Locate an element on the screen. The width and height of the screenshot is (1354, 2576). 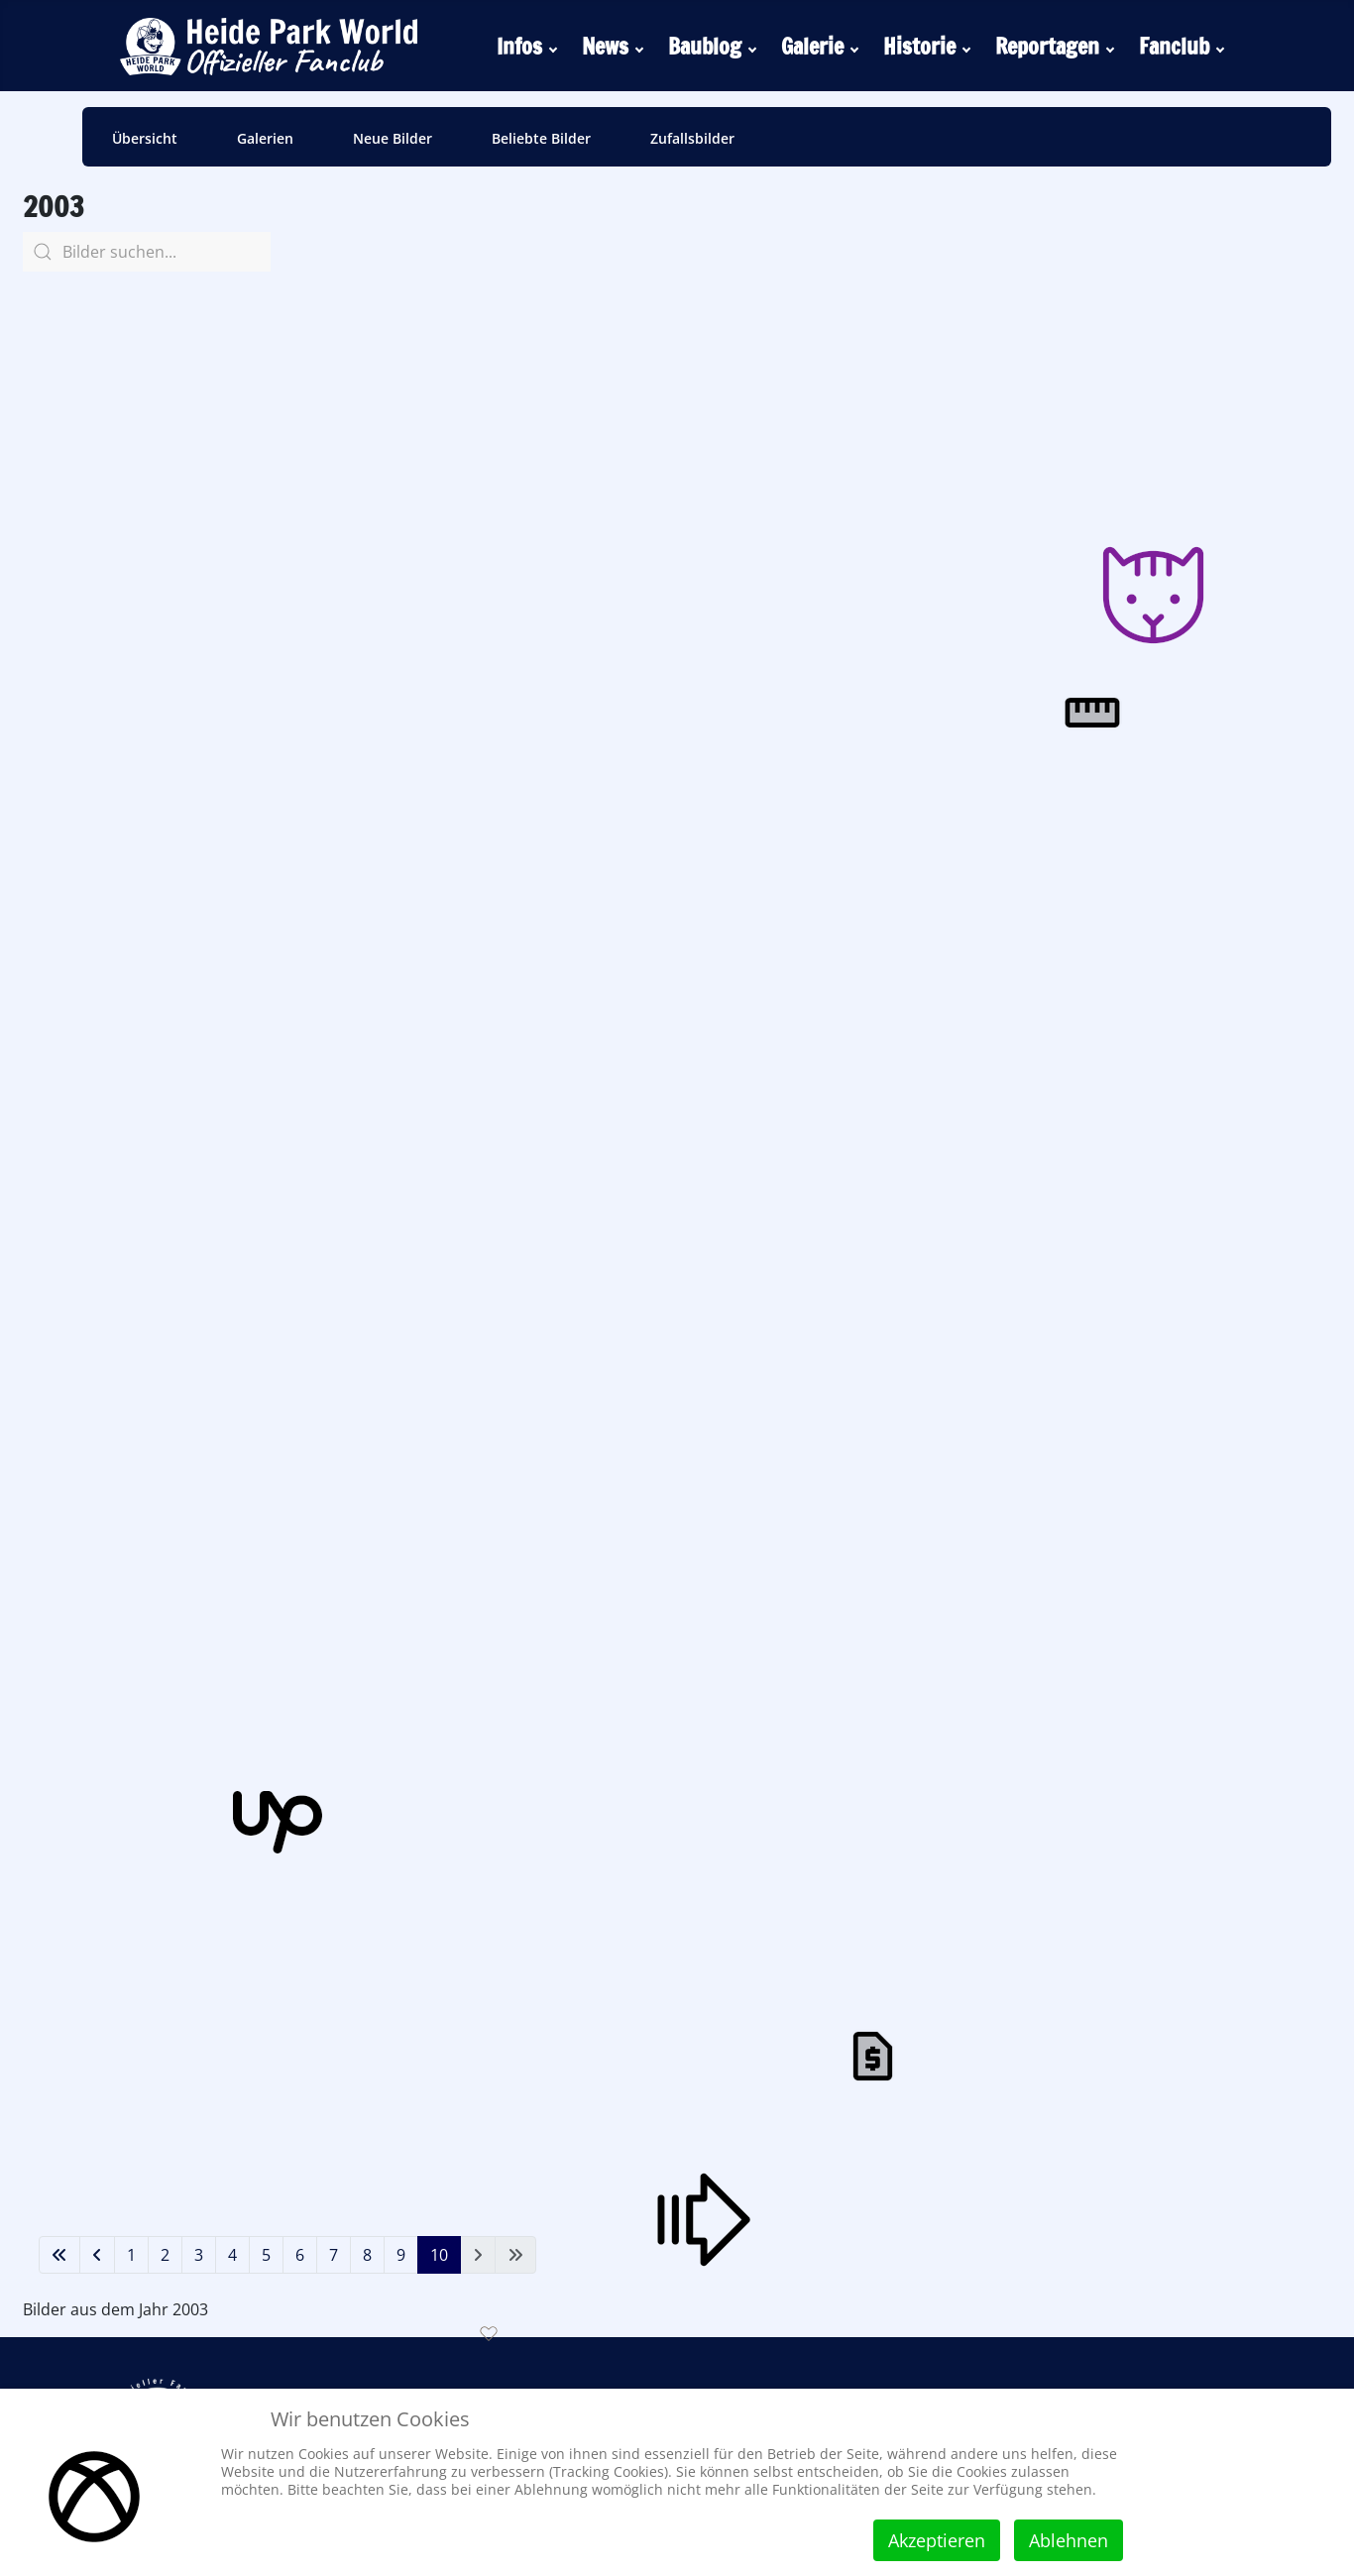
view pet or animal-related content is located at coordinates (1153, 593).